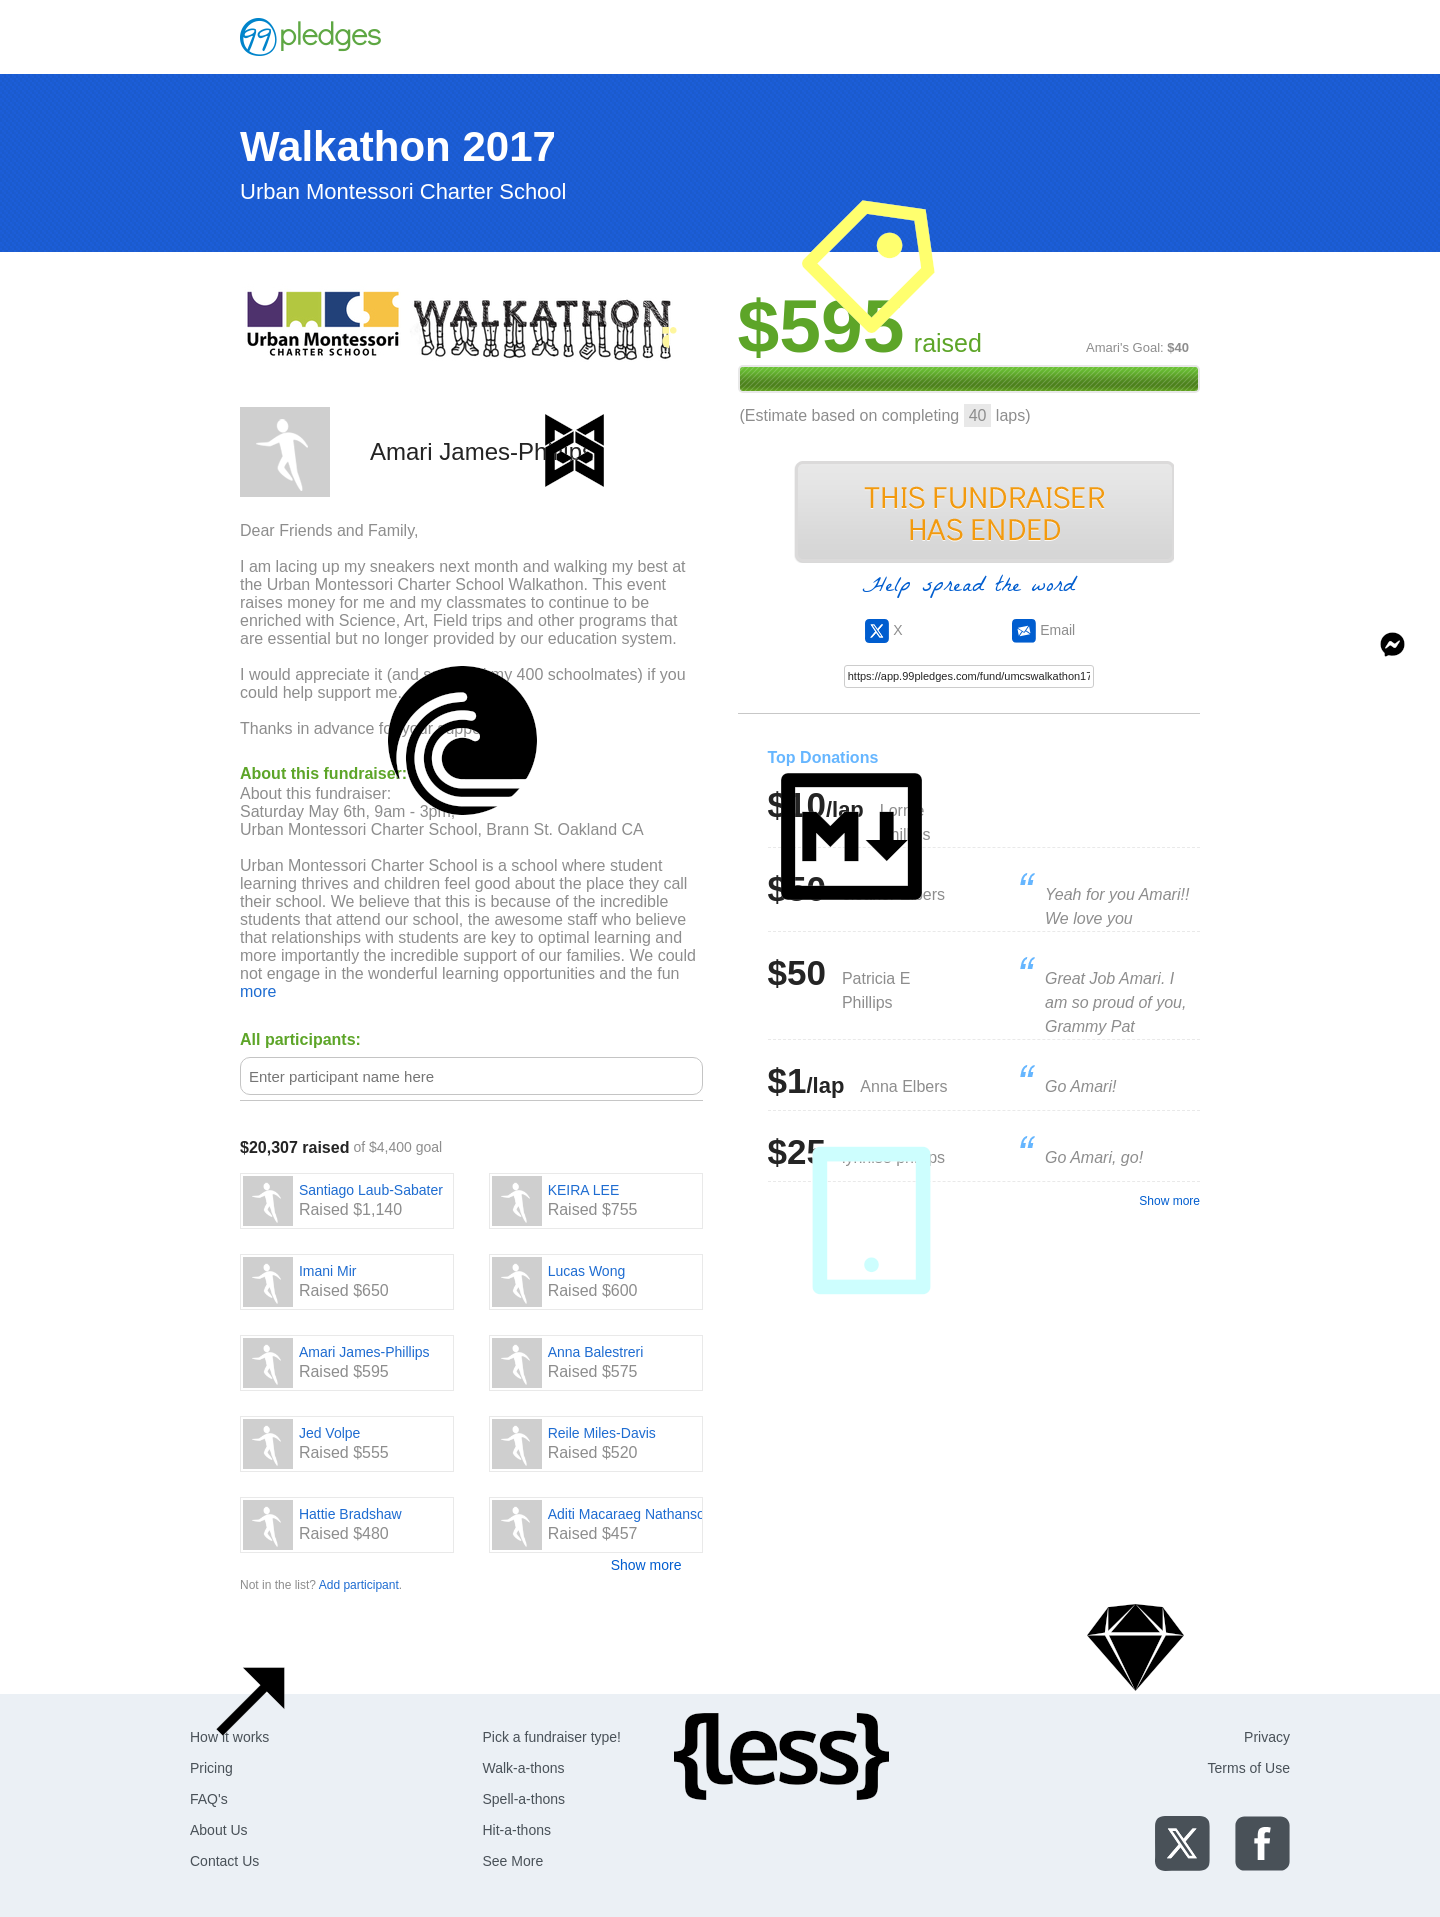 The image size is (1440, 1917). I want to click on indicates markdown formatting is available, so click(851, 836).